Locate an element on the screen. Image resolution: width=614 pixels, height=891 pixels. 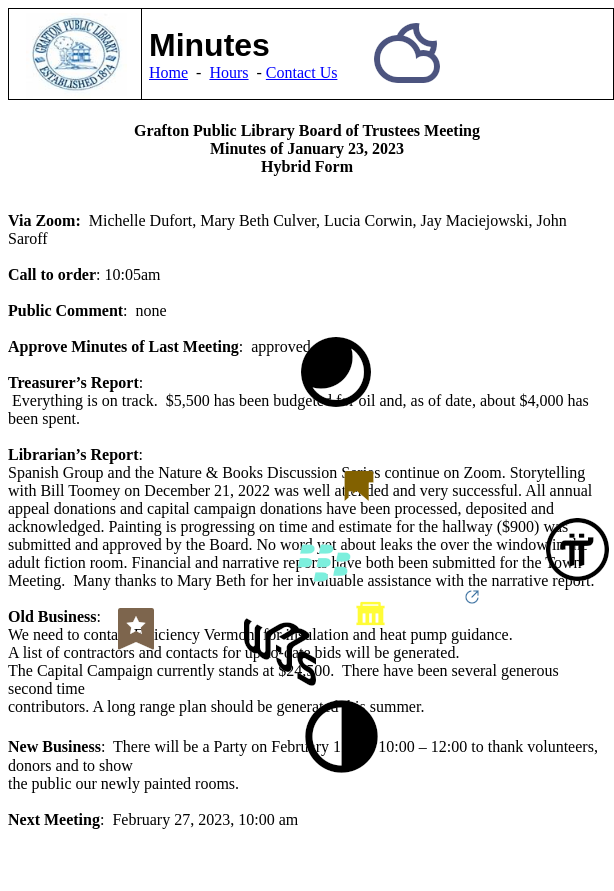
blackberry brand logo is located at coordinates (324, 563).